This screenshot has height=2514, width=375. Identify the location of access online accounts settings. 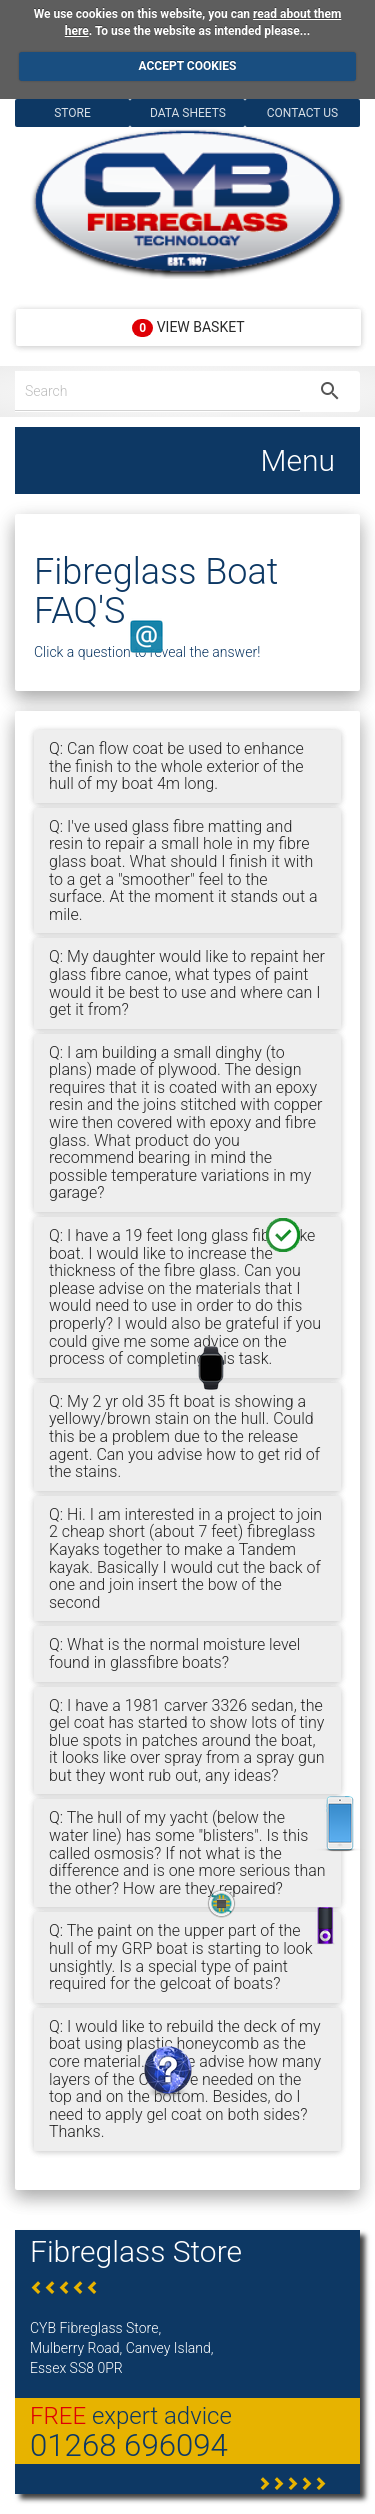
(146, 636).